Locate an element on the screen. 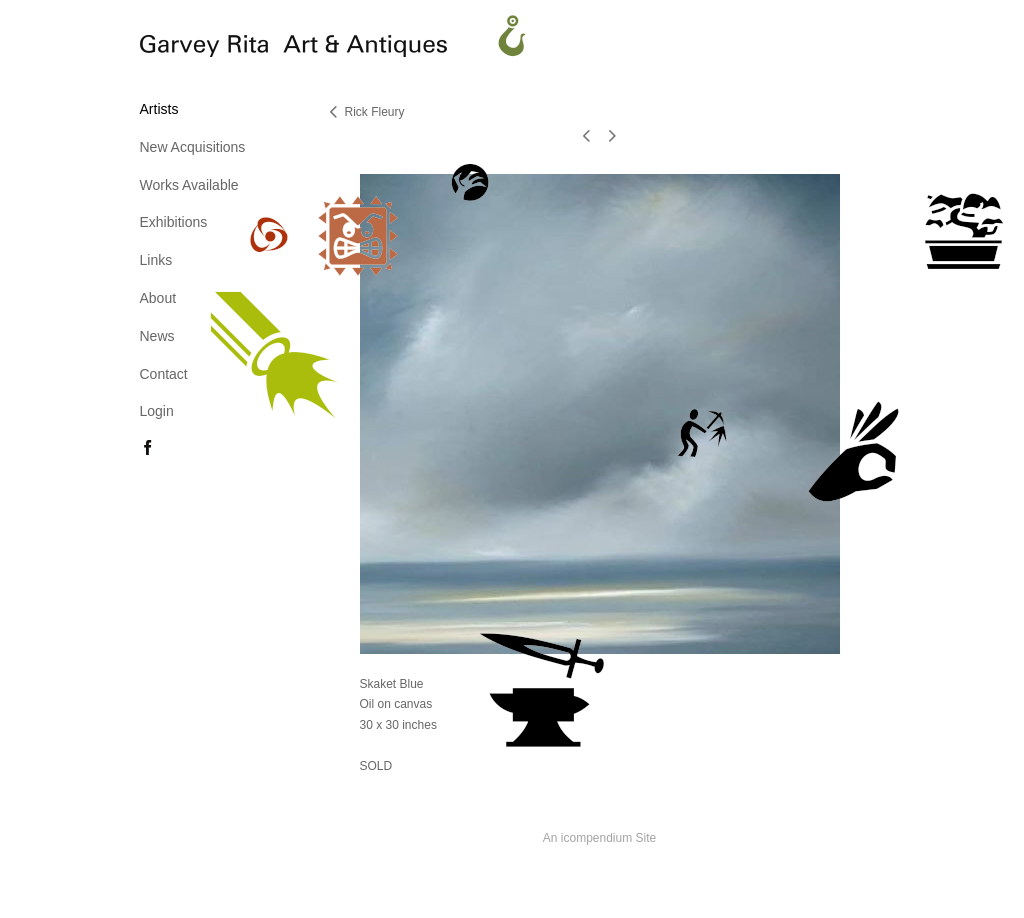  confirm or approve an action is located at coordinates (853, 451).